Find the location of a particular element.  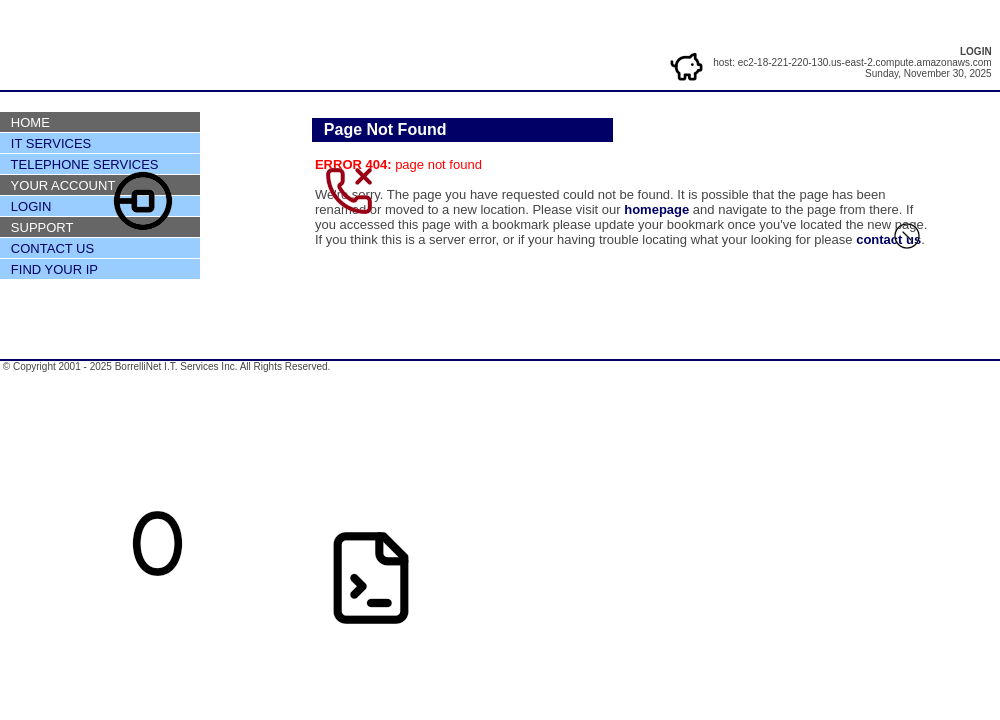

open the Uber app is located at coordinates (143, 201).